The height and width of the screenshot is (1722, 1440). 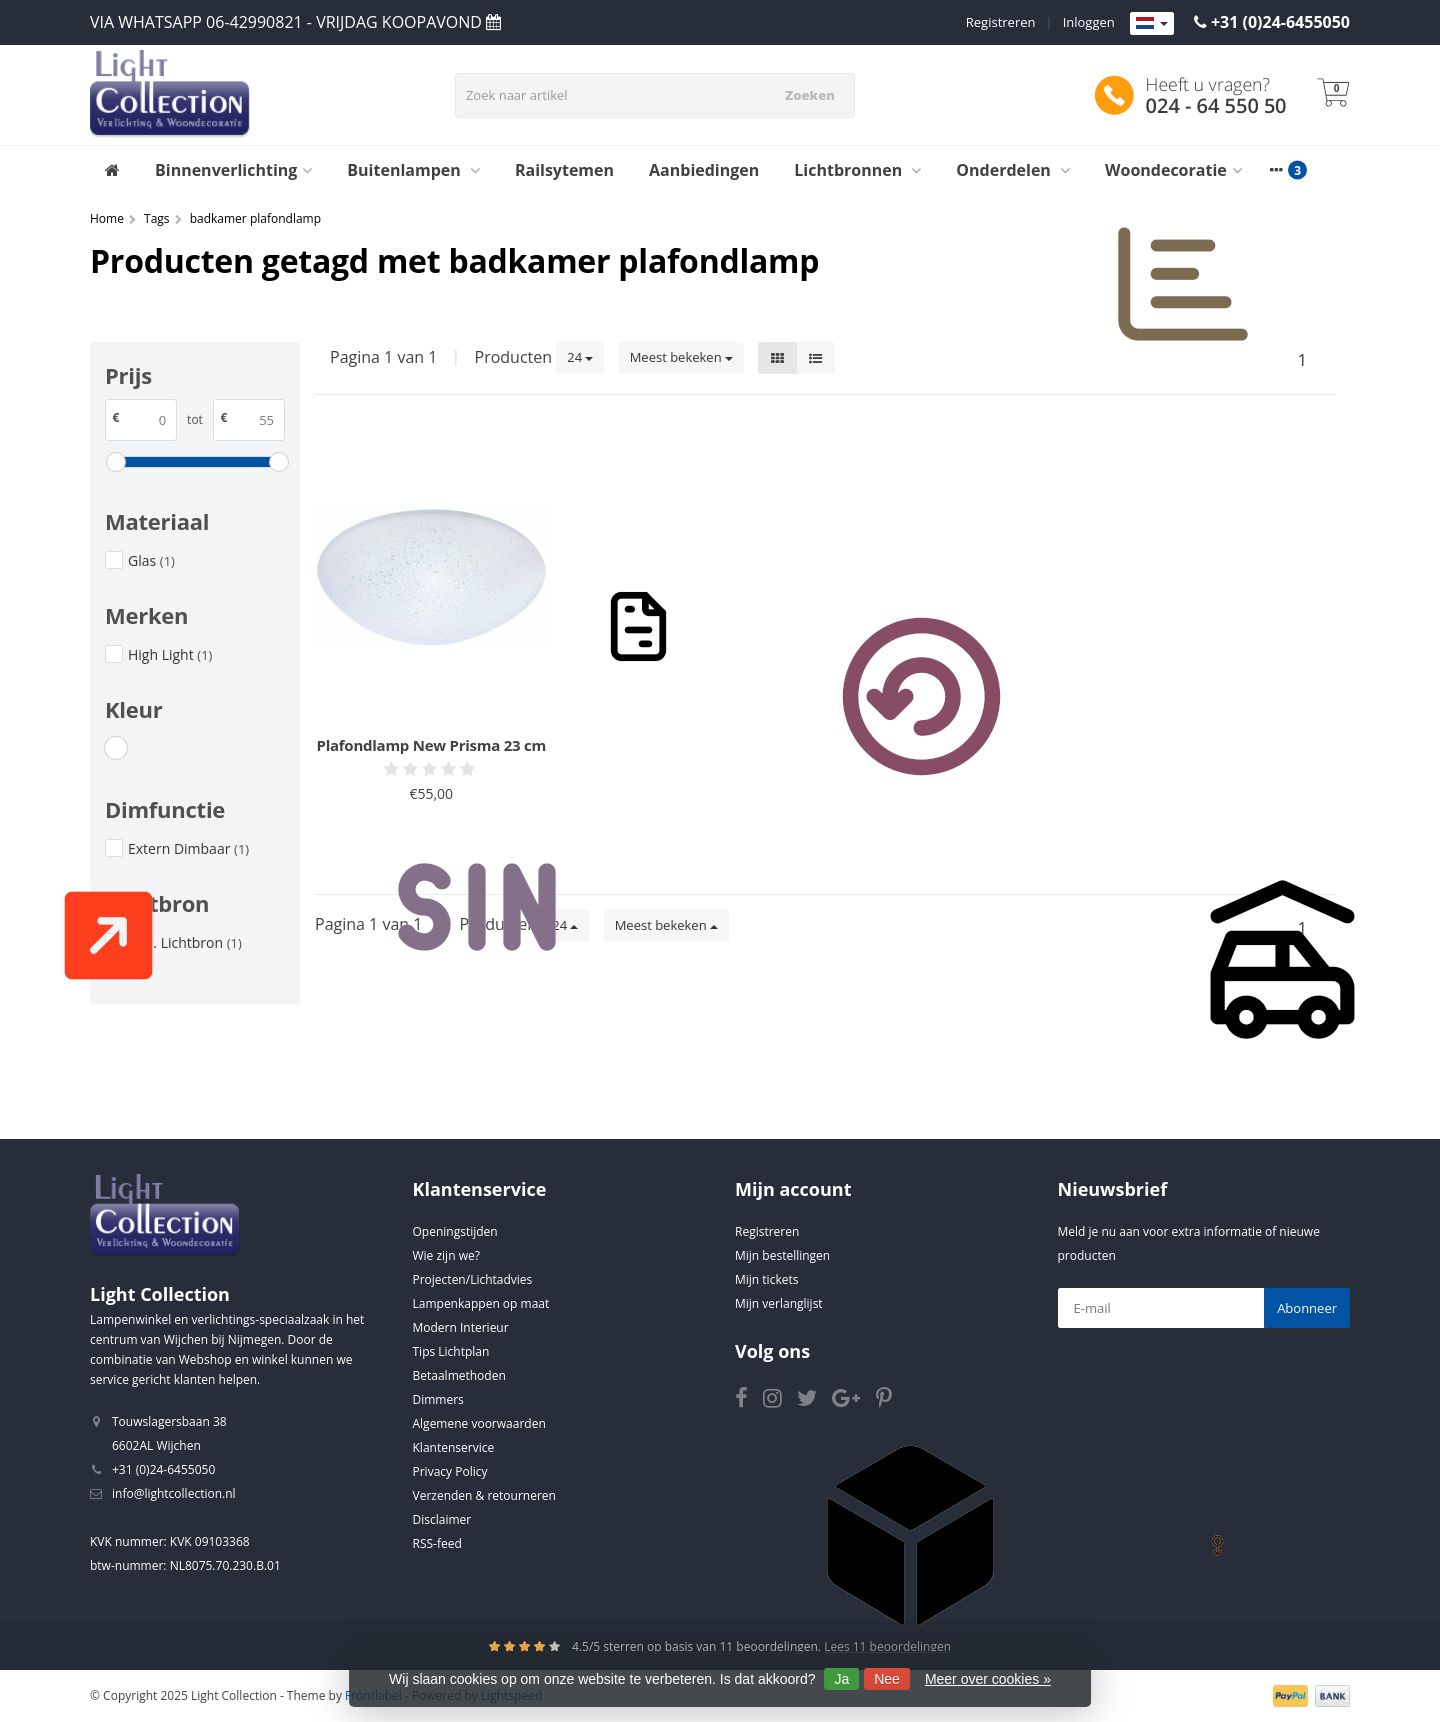 What do you see at coordinates (108, 935) in the screenshot?
I see `open link in new tab or window` at bounding box center [108, 935].